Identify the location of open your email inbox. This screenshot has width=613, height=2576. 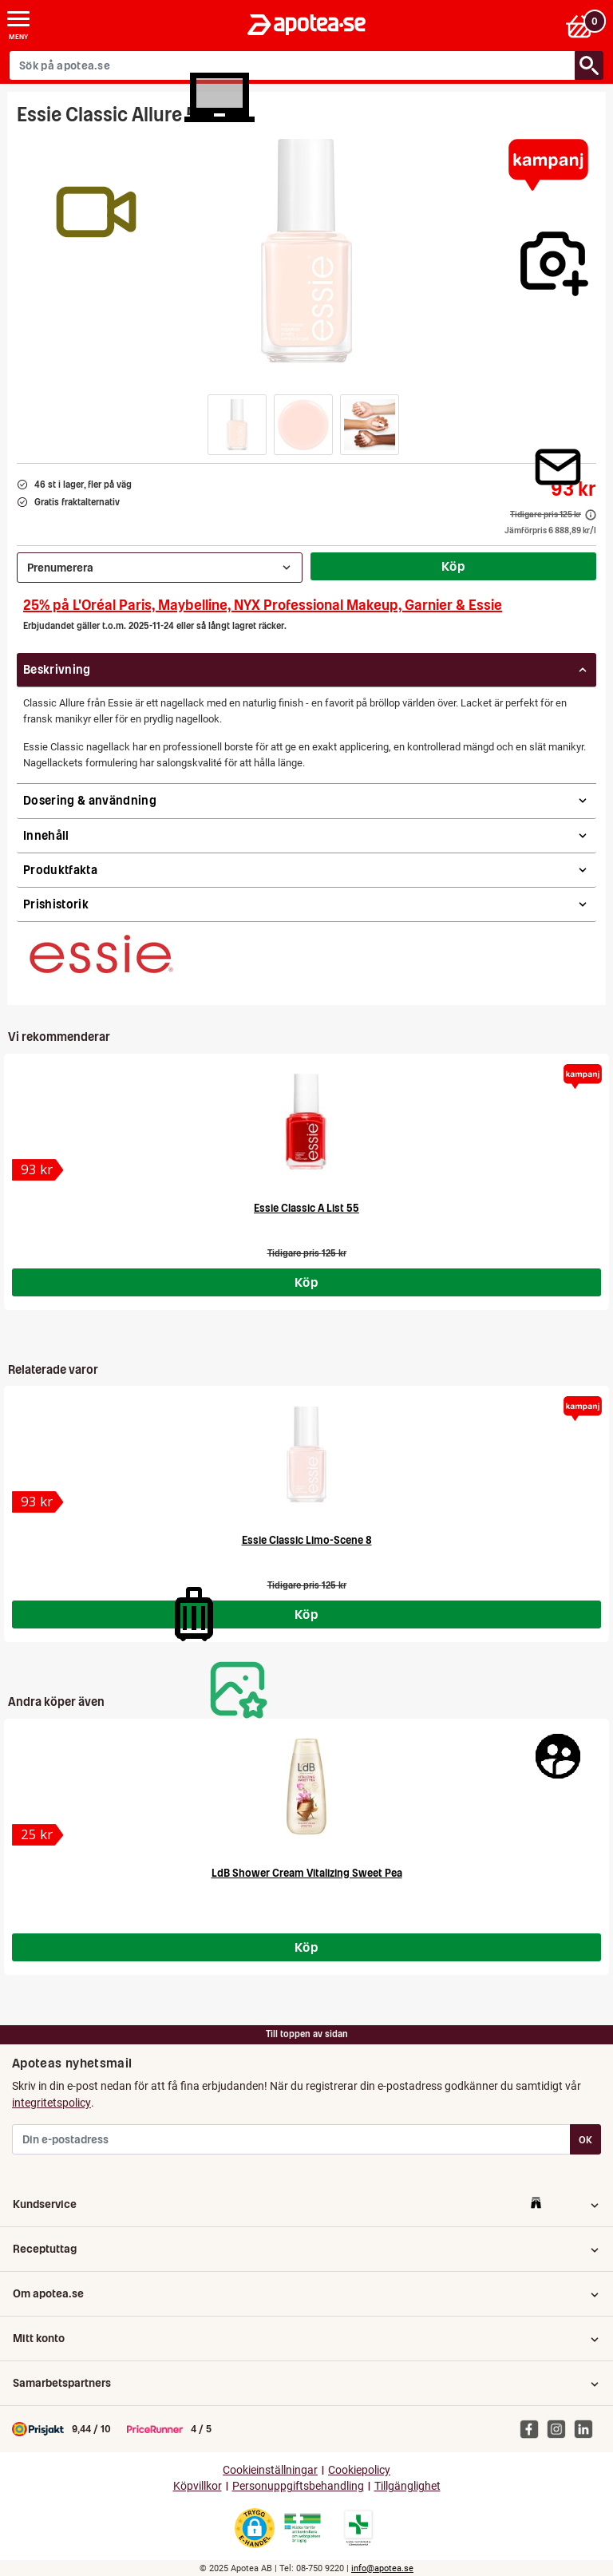
(558, 467).